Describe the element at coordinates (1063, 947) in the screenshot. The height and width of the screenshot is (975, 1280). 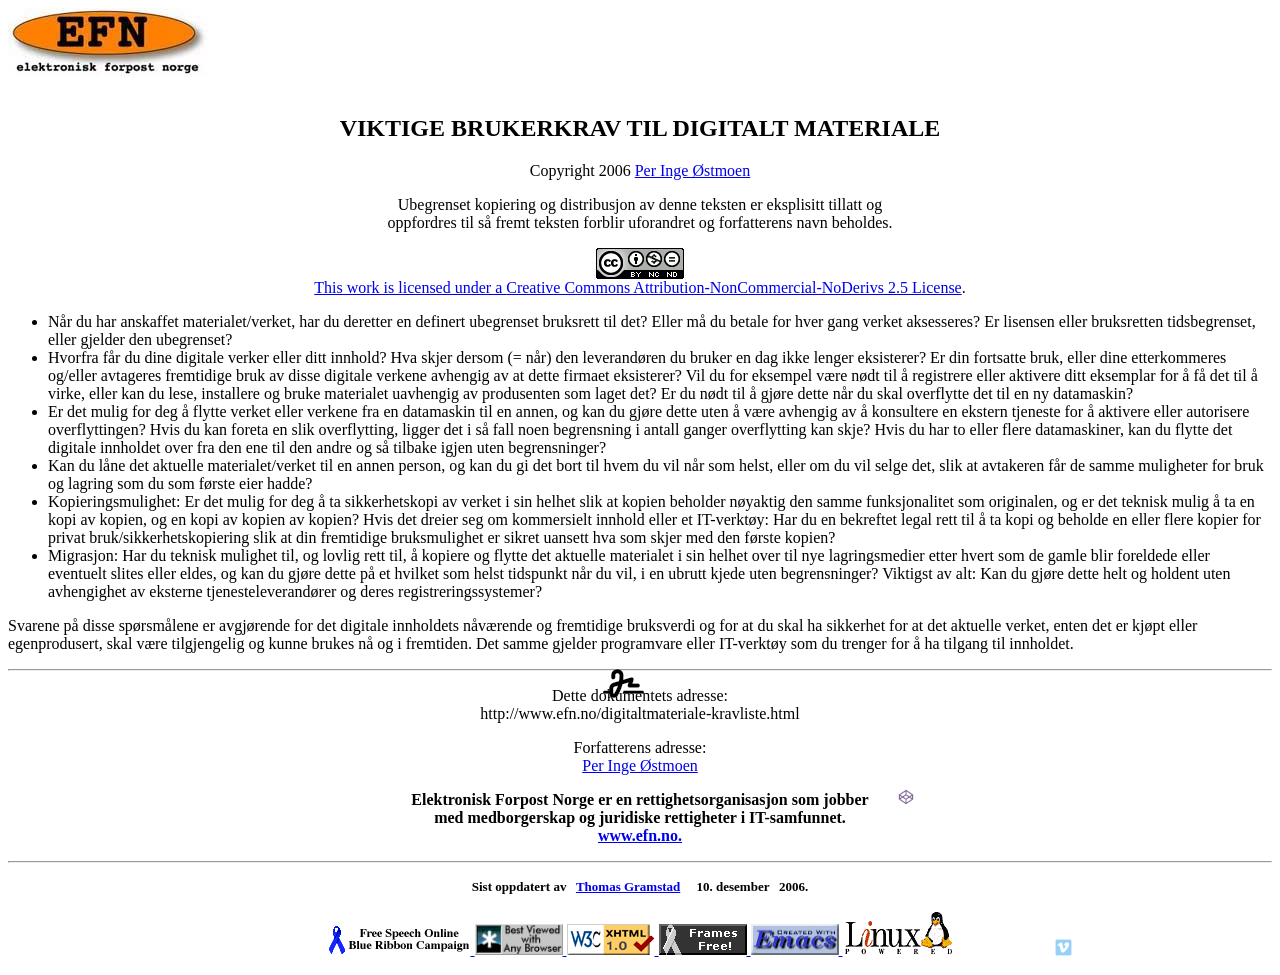
I see `open vimeo app` at that location.